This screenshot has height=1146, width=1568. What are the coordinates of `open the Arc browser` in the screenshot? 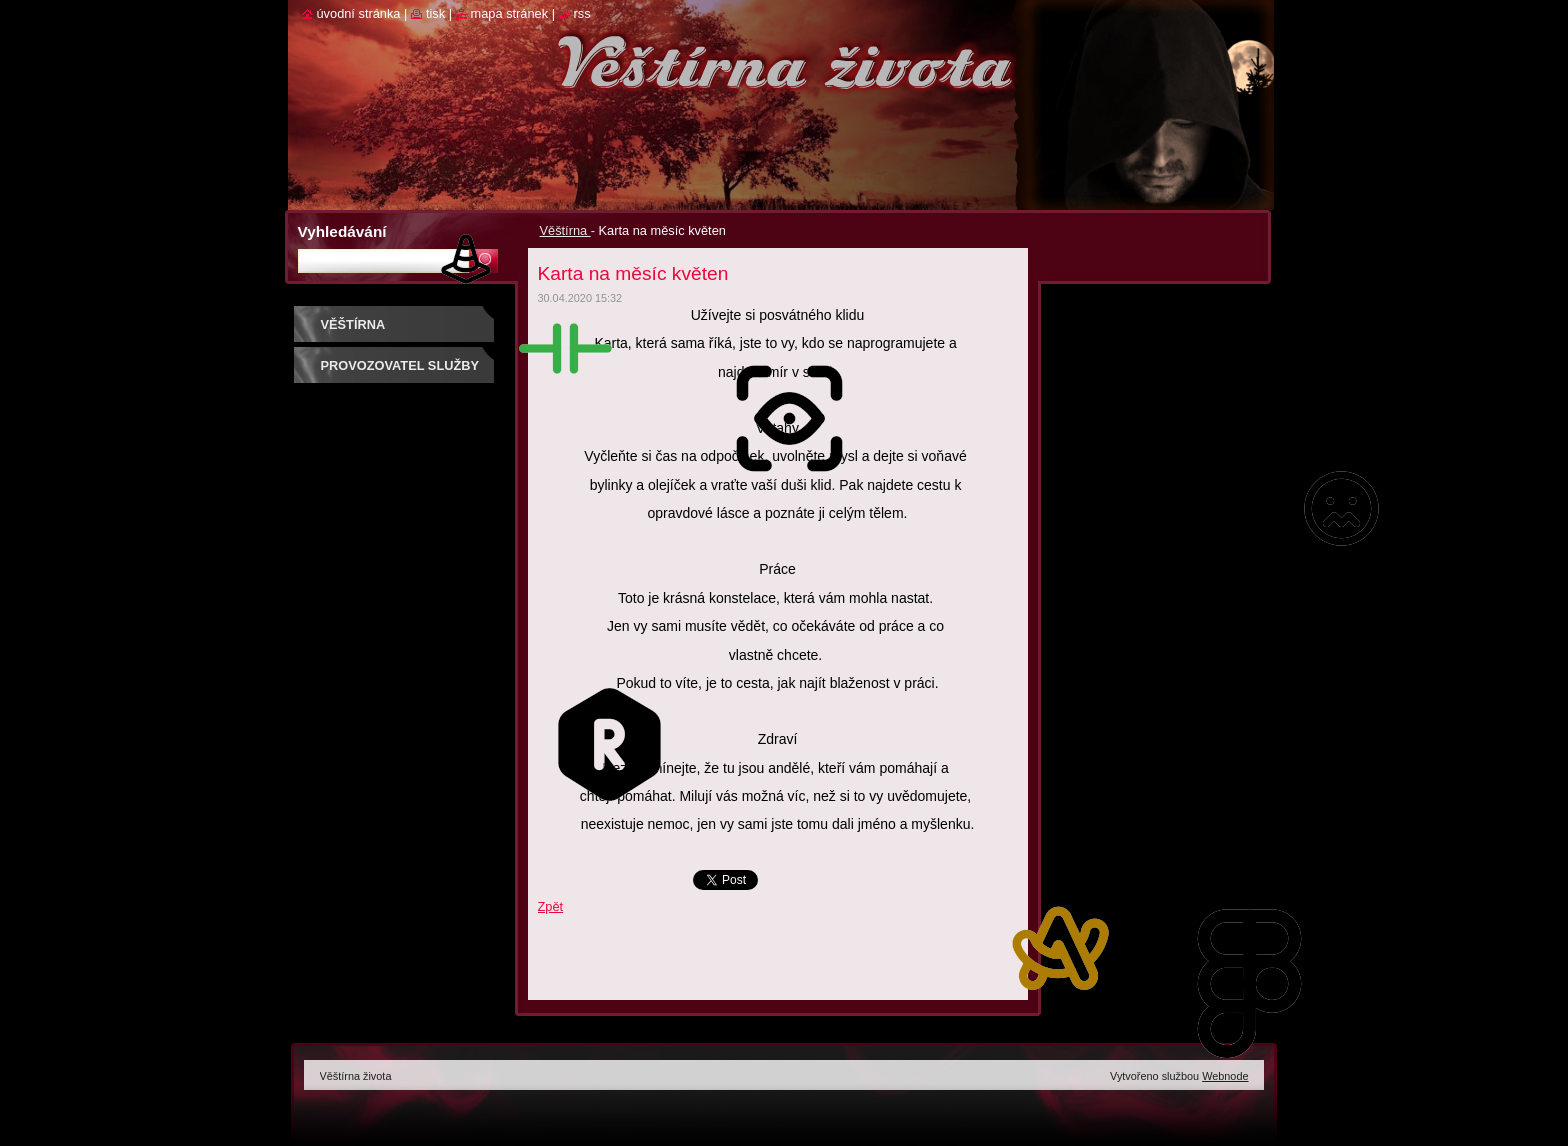 It's located at (1060, 950).